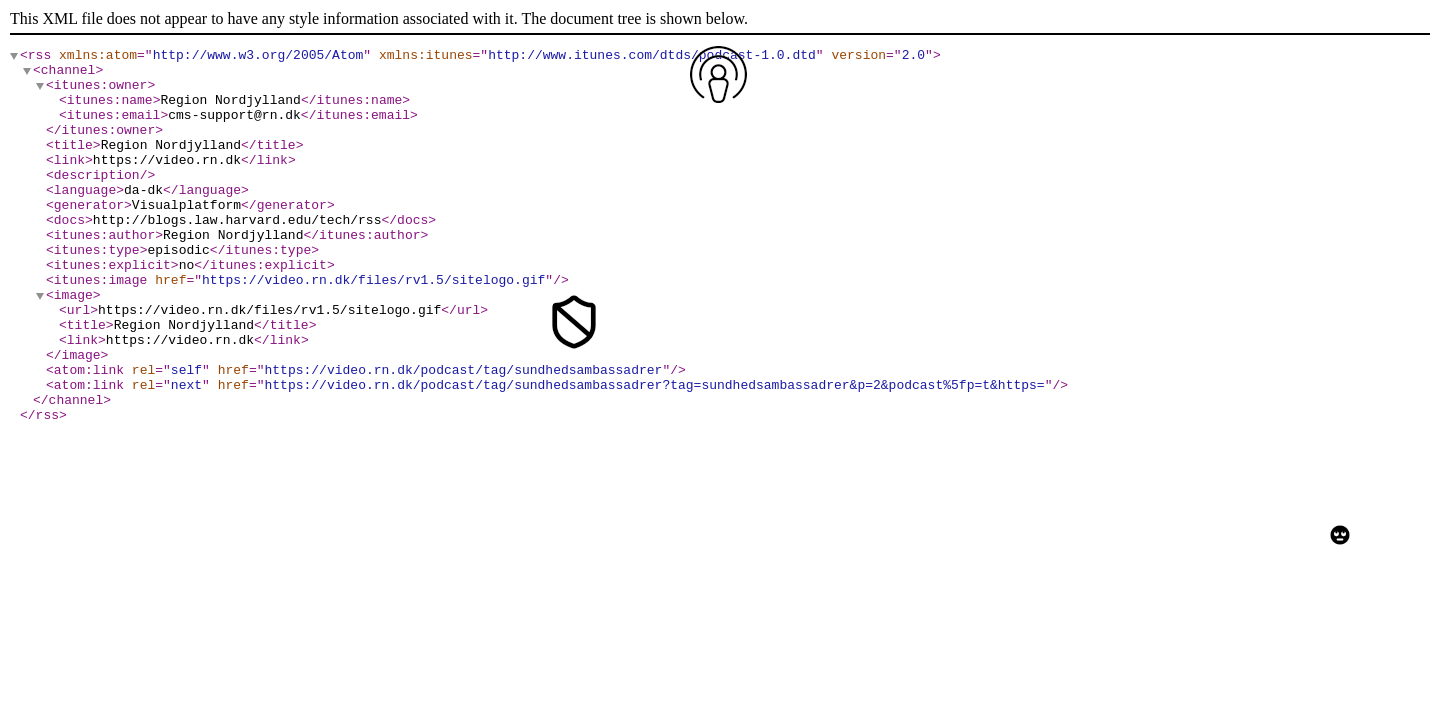 This screenshot has width=1440, height=720. Describe the element at coordinates (1340, 535) in the screenshot. I see `react with an eye-roll emoji` at that location.